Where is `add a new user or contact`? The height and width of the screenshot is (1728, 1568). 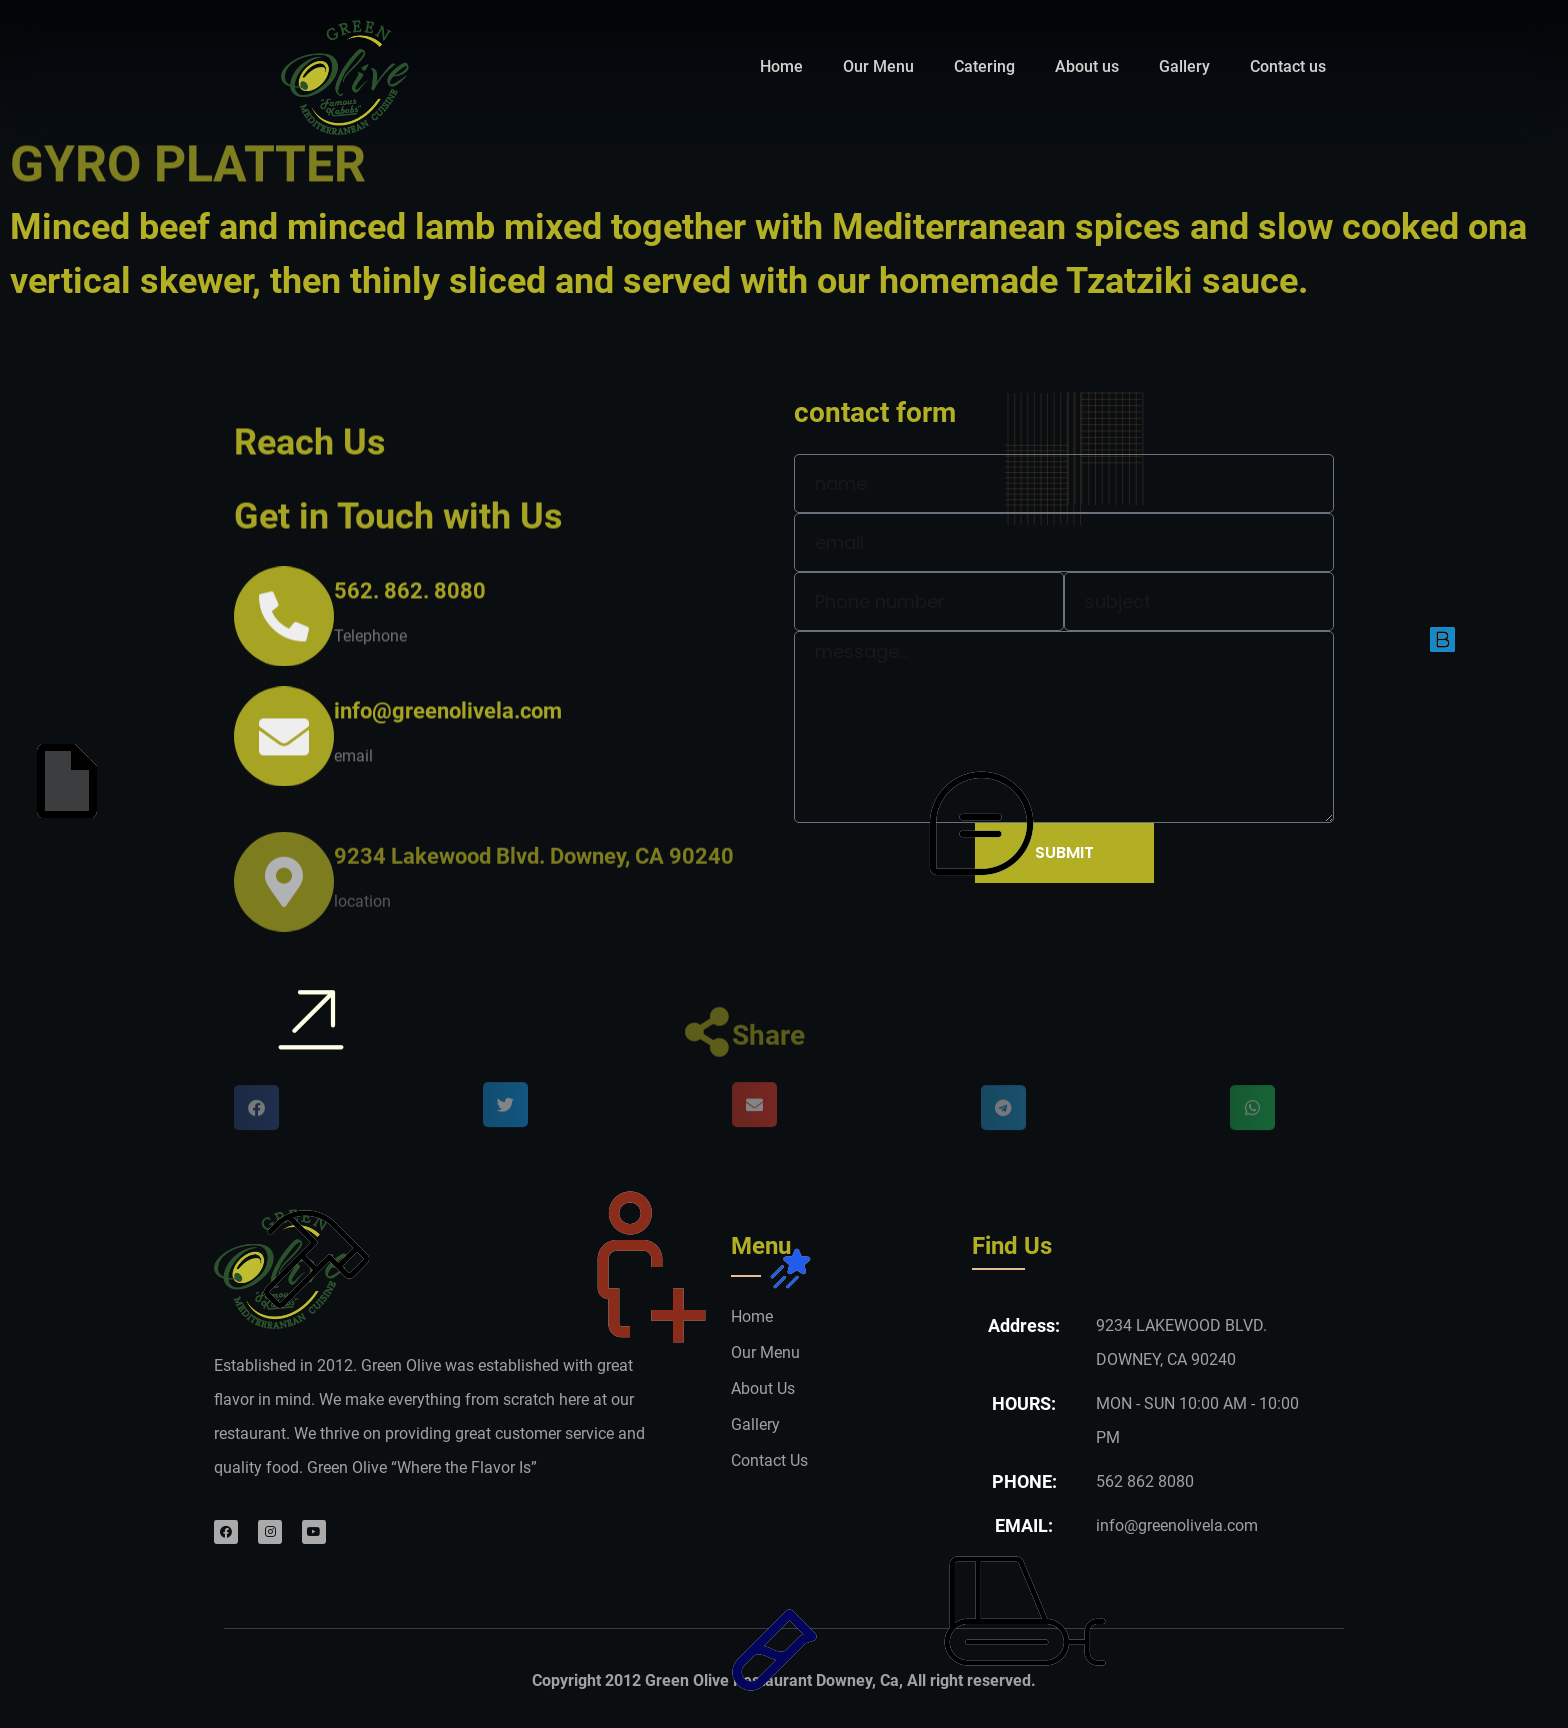
add a new user or contact is located at coordinates (630, 1267).